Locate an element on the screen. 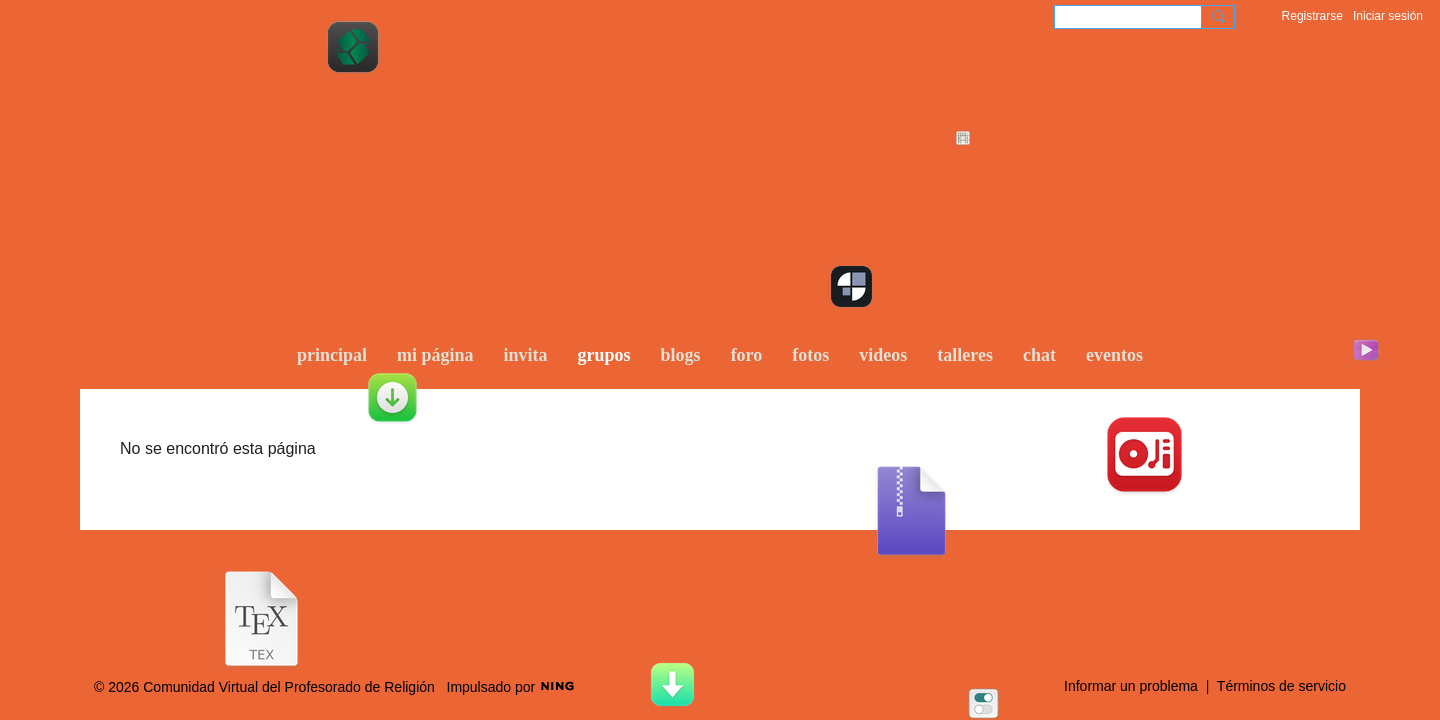 The image size is (1440, 720). open sudoku puzzle game is located at coordinates (963, 138).